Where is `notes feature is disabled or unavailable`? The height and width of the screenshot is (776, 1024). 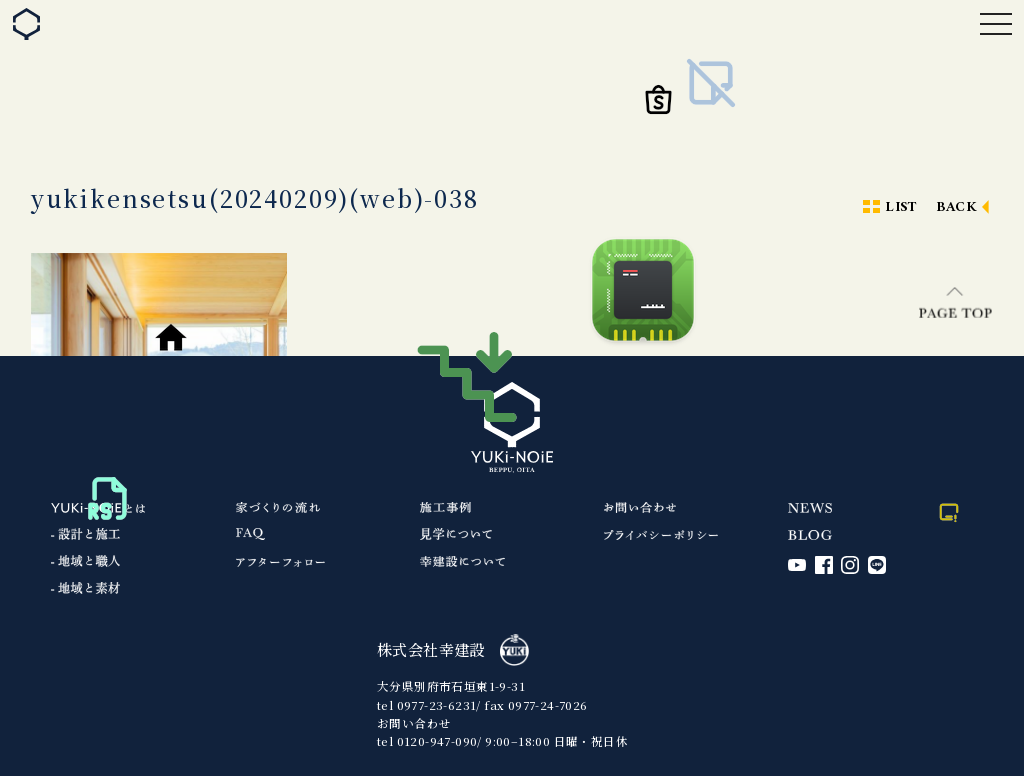
notes feature is disabled or unavailable is located at coordinates (711, 83).